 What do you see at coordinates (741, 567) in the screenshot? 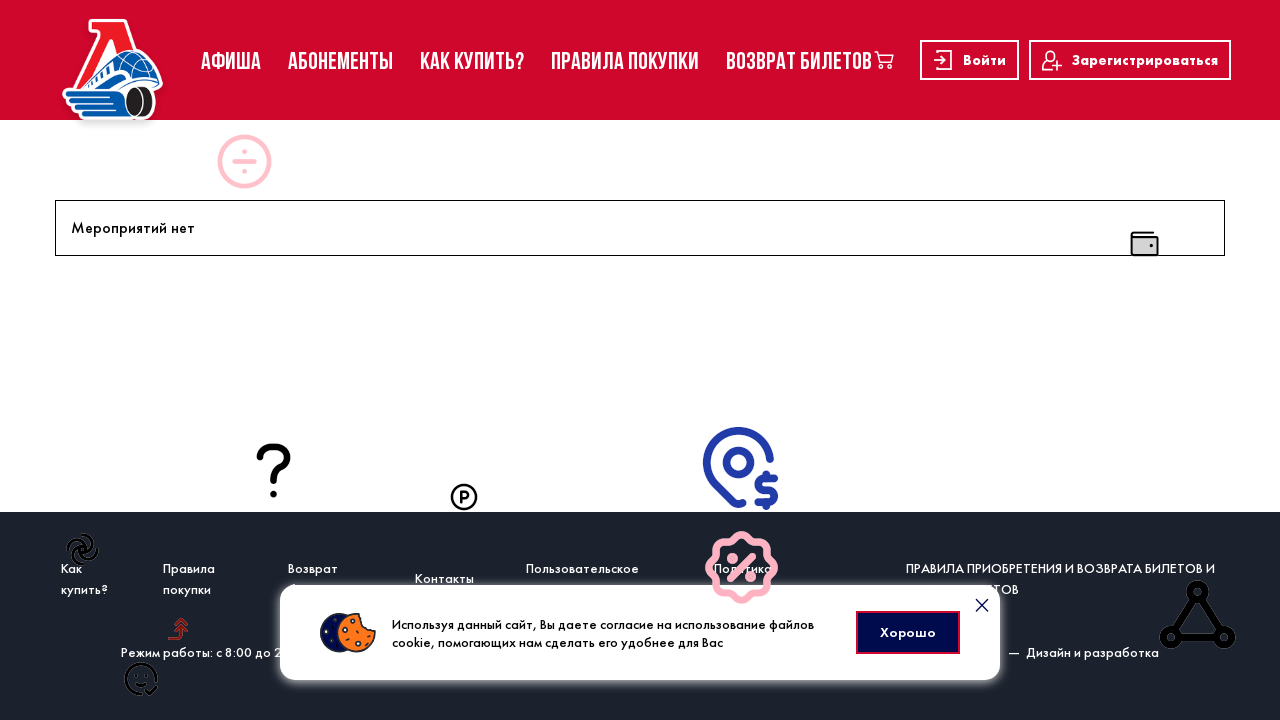
I see `view available discounts or promotions` at bounding box center [741, 567].